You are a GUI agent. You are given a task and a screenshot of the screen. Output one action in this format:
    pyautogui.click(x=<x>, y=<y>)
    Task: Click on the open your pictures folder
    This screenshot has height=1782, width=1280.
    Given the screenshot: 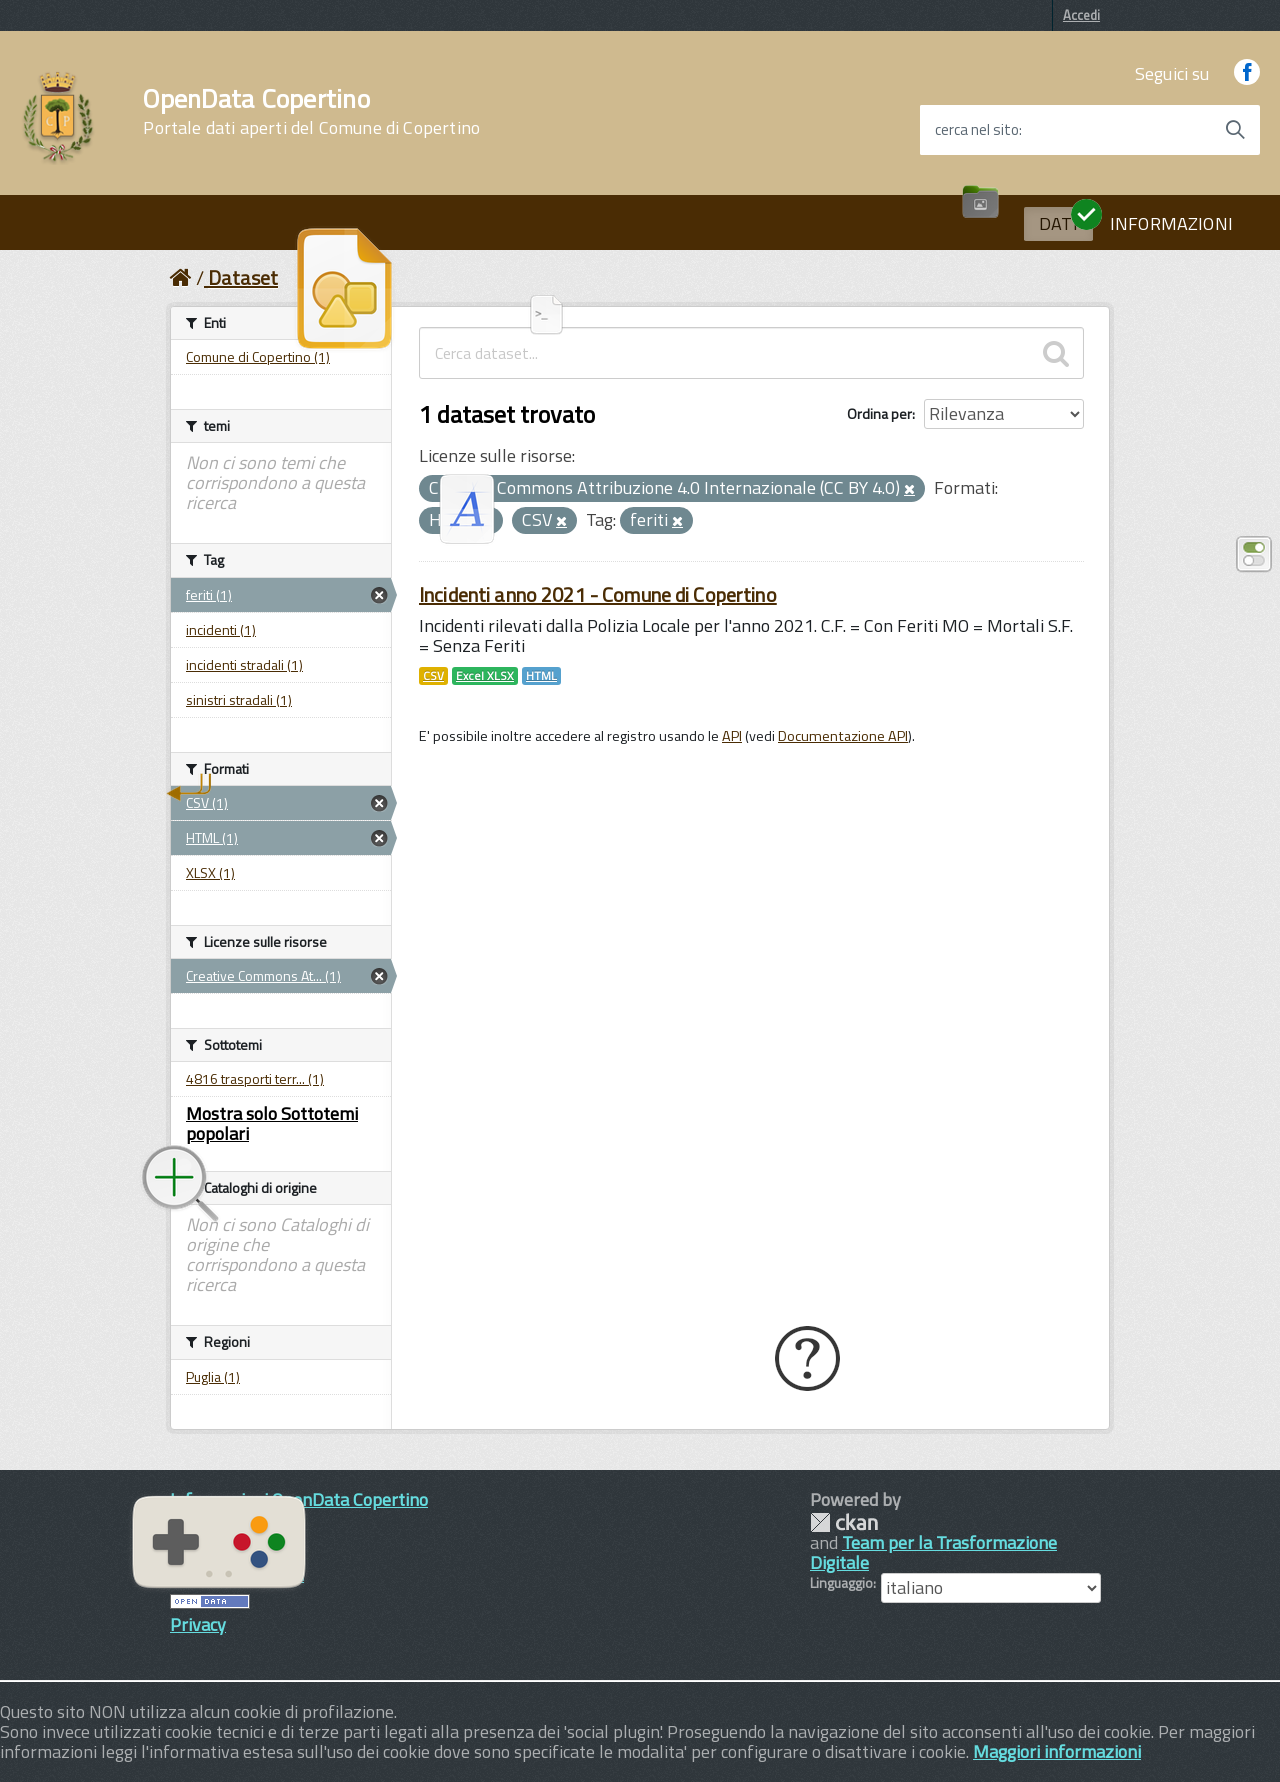 What is the action you would take?
    pyautogui.click(x=980, y=201)
    